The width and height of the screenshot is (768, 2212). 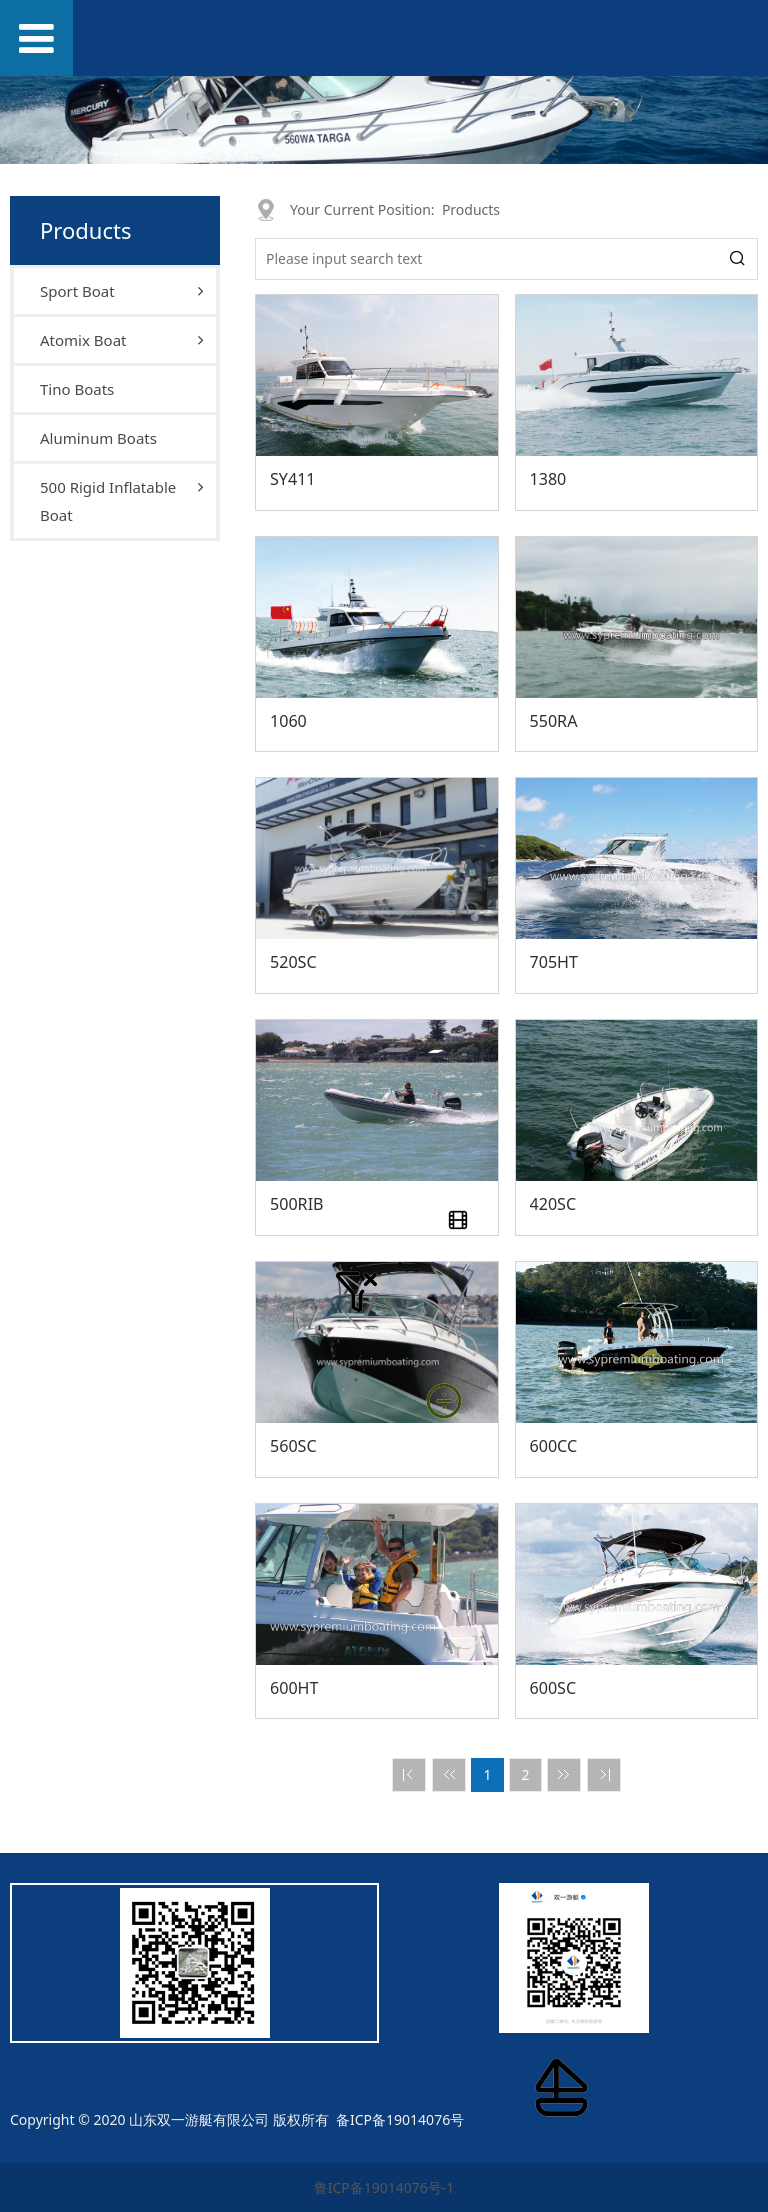 What do you see at coordinates (458, 1220) in the screenshot?
I see `access video or movie content` at bounding box center [458, 1220].